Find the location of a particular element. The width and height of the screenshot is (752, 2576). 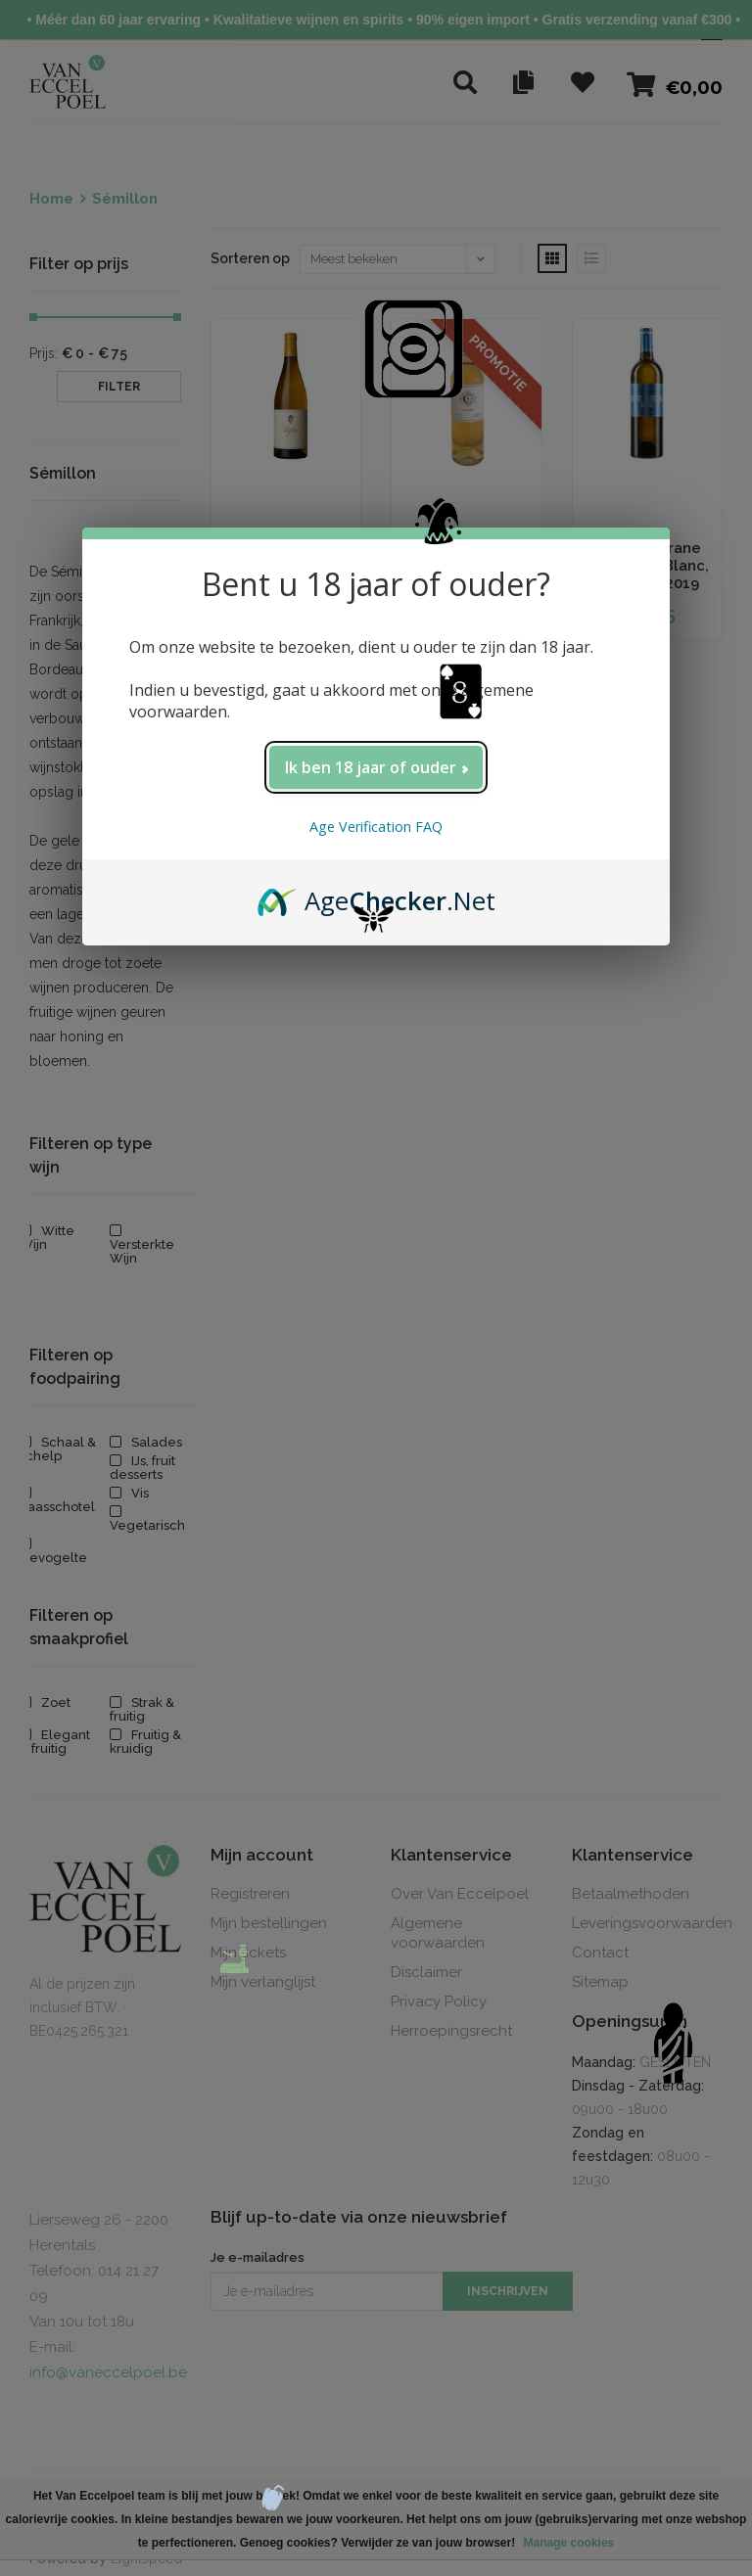

select the 8 of spades card is located at coordinates (460, 691).